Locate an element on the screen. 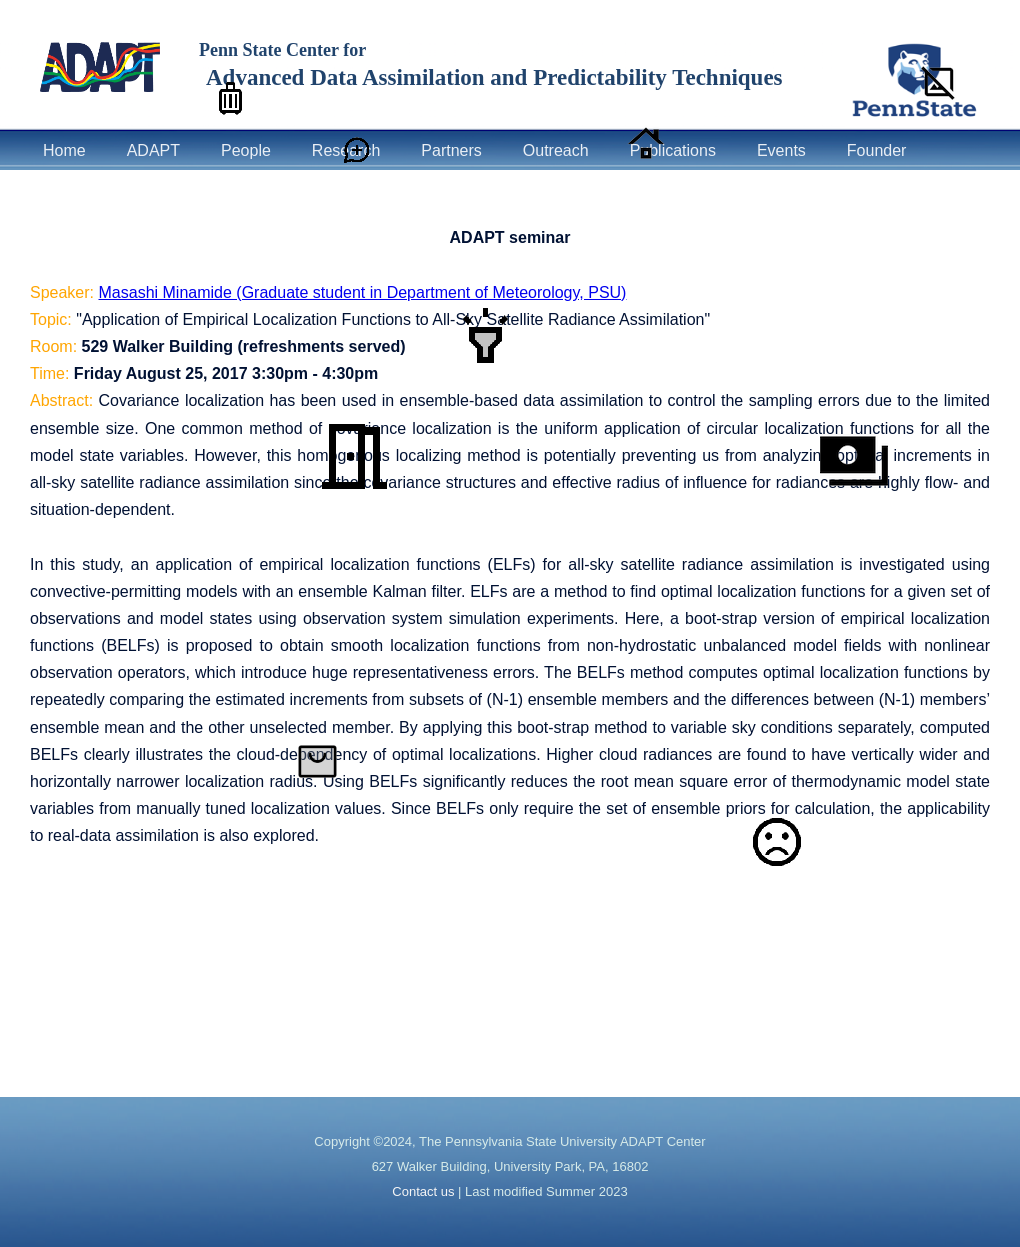 This screenshot has height=1247, width=1020. access meeting room booking is located at coordinates (354, 456).